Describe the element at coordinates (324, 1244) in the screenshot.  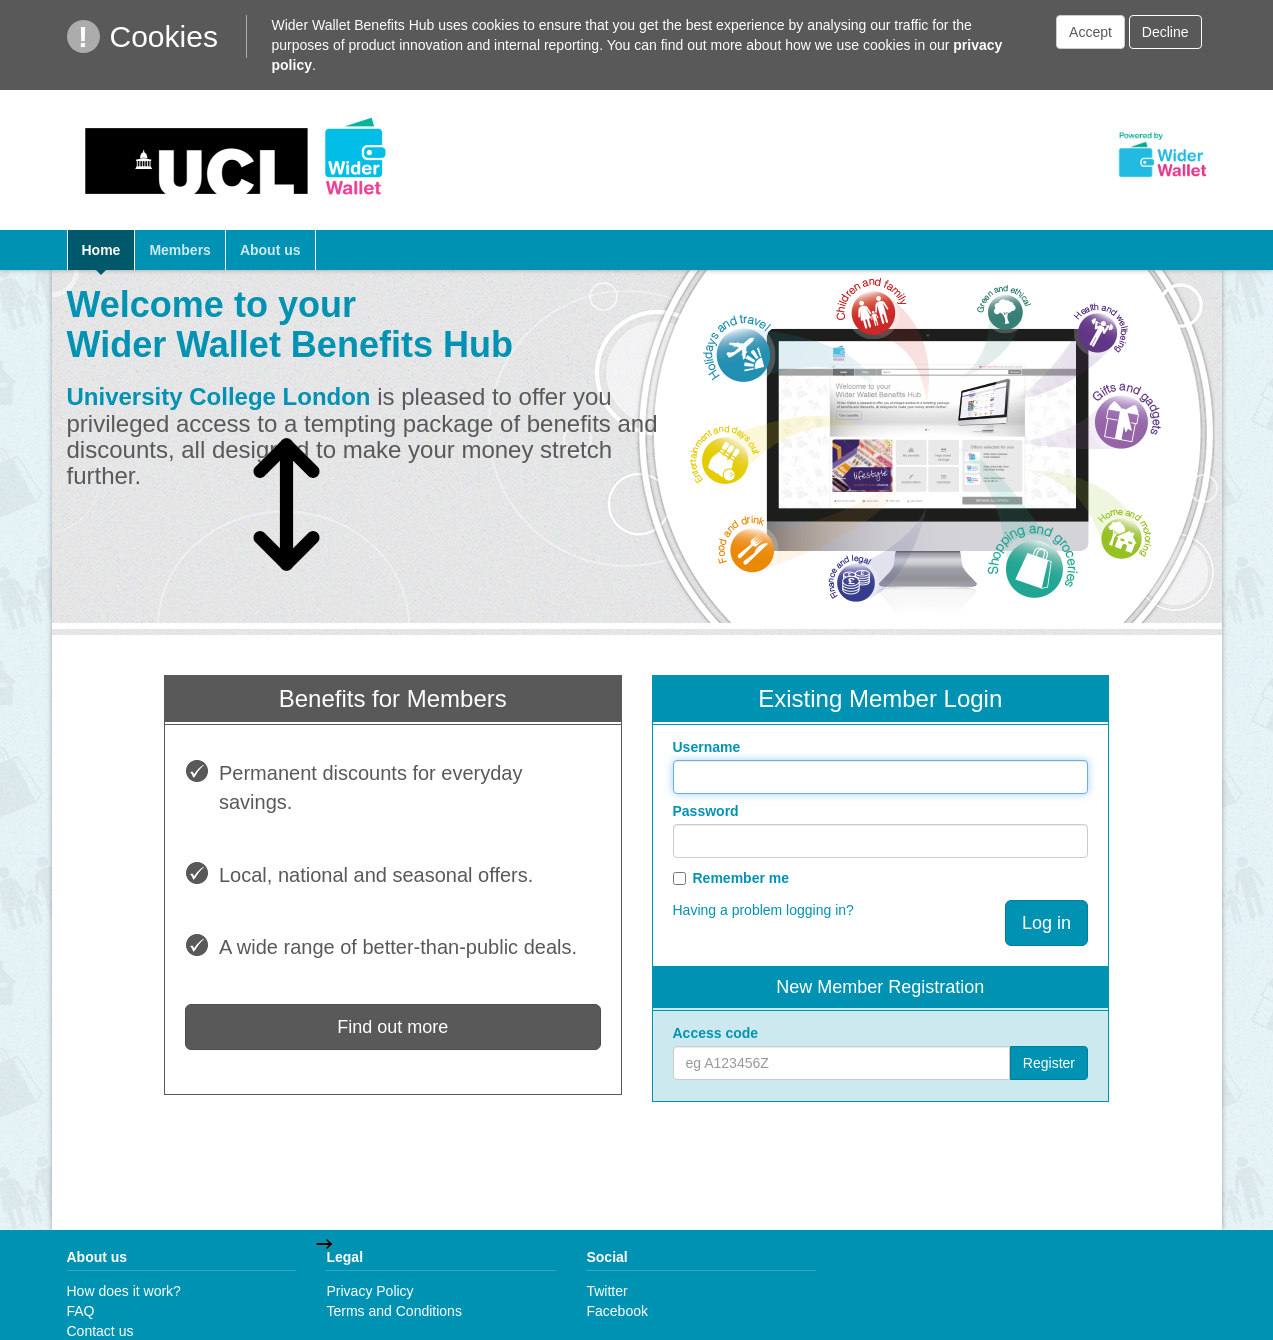
I see `navigate to the next item or step` at that location.